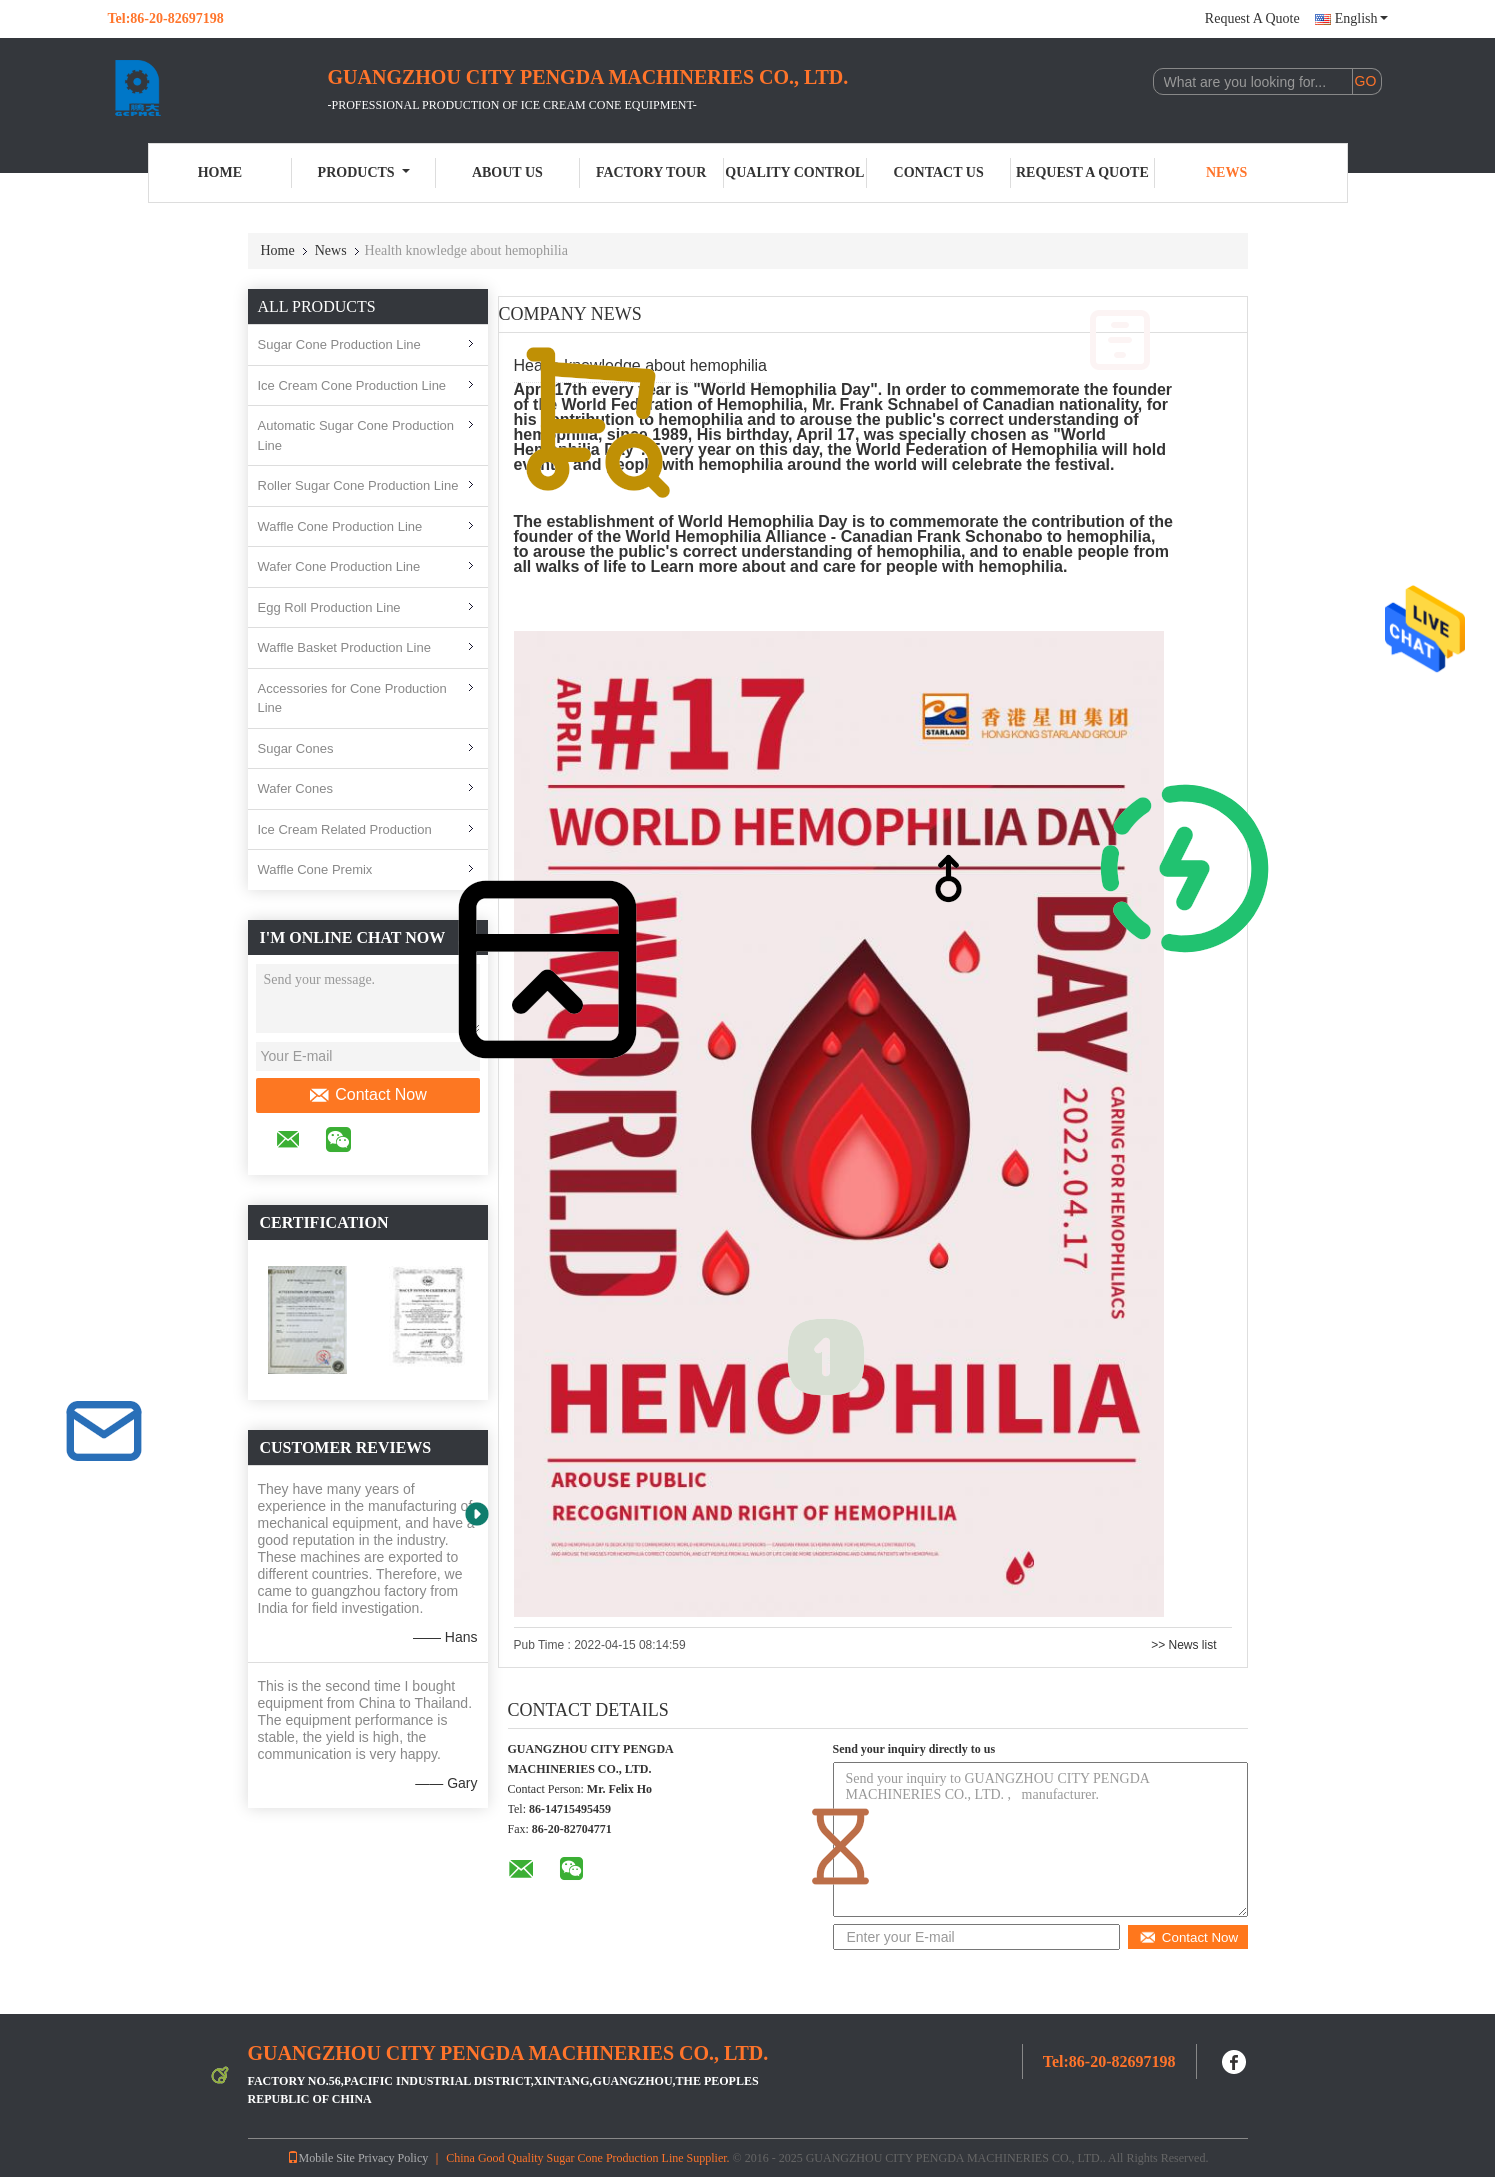 The width and height of the screenshot is (1495, 2177). I want to click on search within your shopping cart, so click(591, 419).